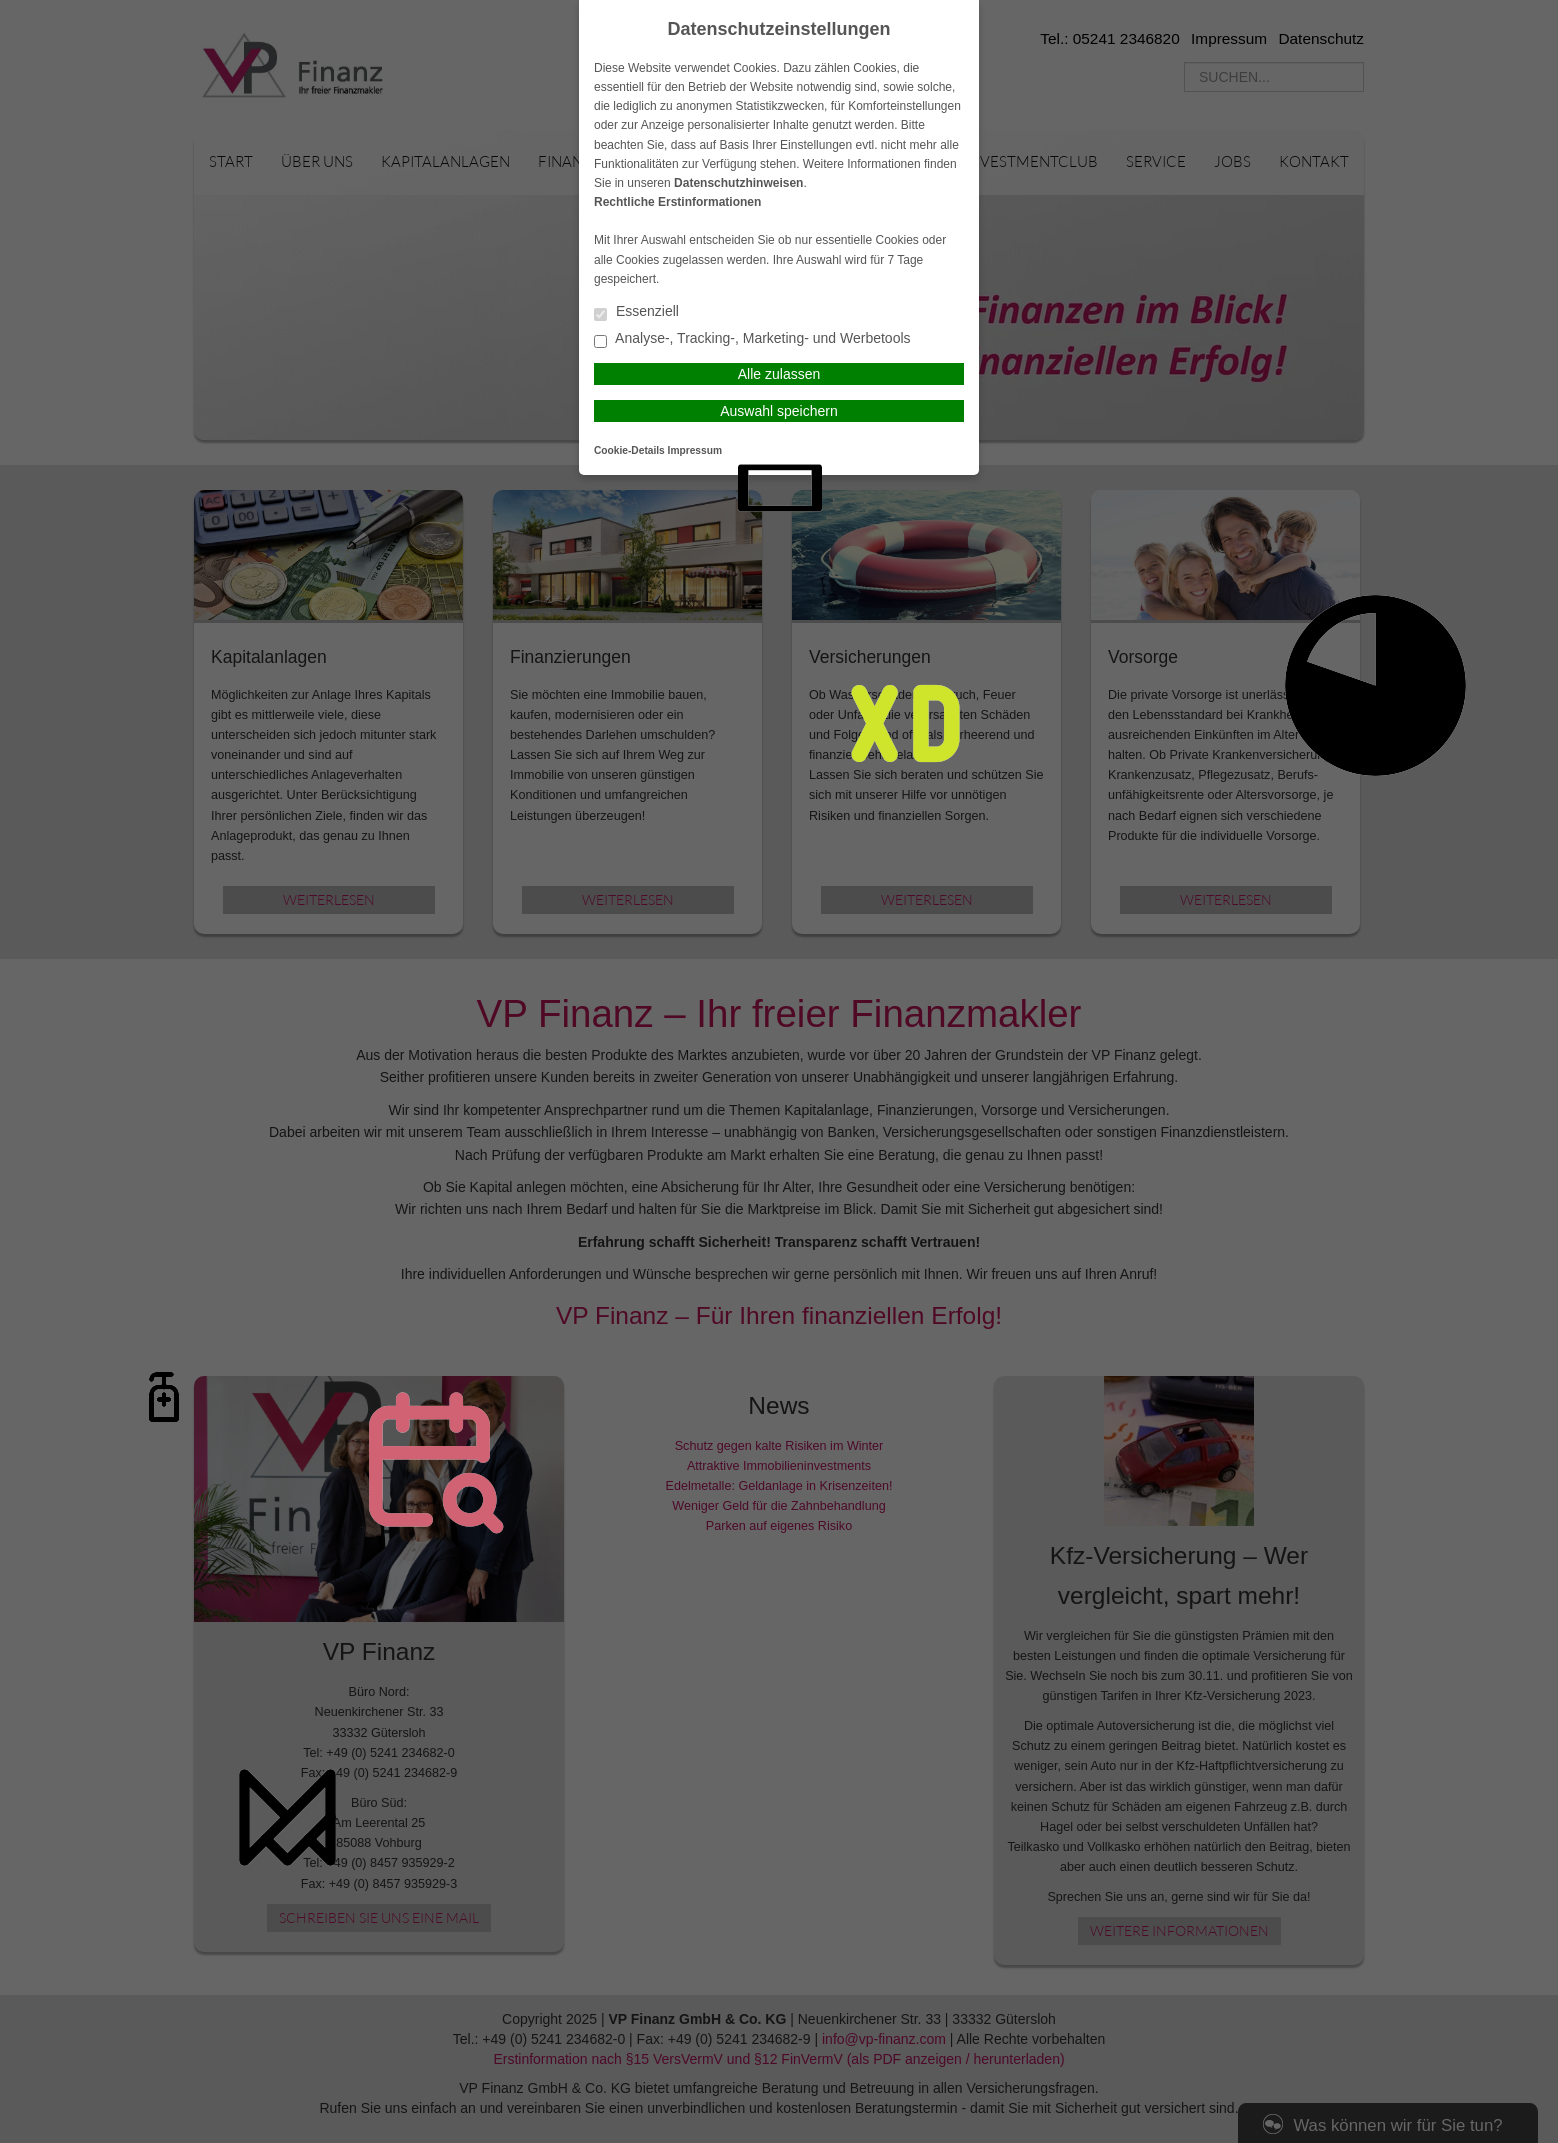 Image resolution: width=1558 pixels, height=2143 pixels. Describe the element at coordinates (287, 1817) in the screenshot. I see `framer motion library logo` at that location.